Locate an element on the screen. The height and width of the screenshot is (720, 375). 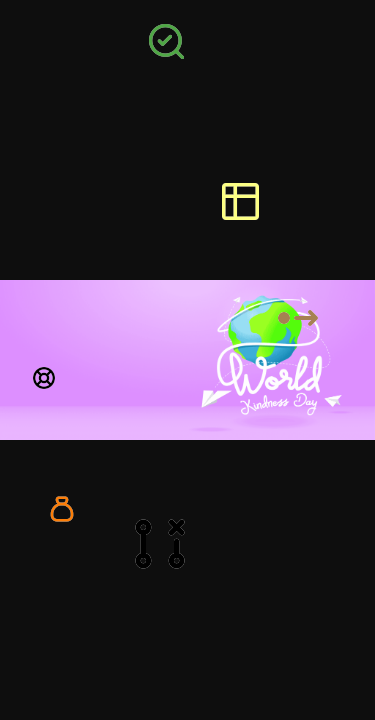
indicates a closed or rejected pull request is located at coordinates (160, 544).